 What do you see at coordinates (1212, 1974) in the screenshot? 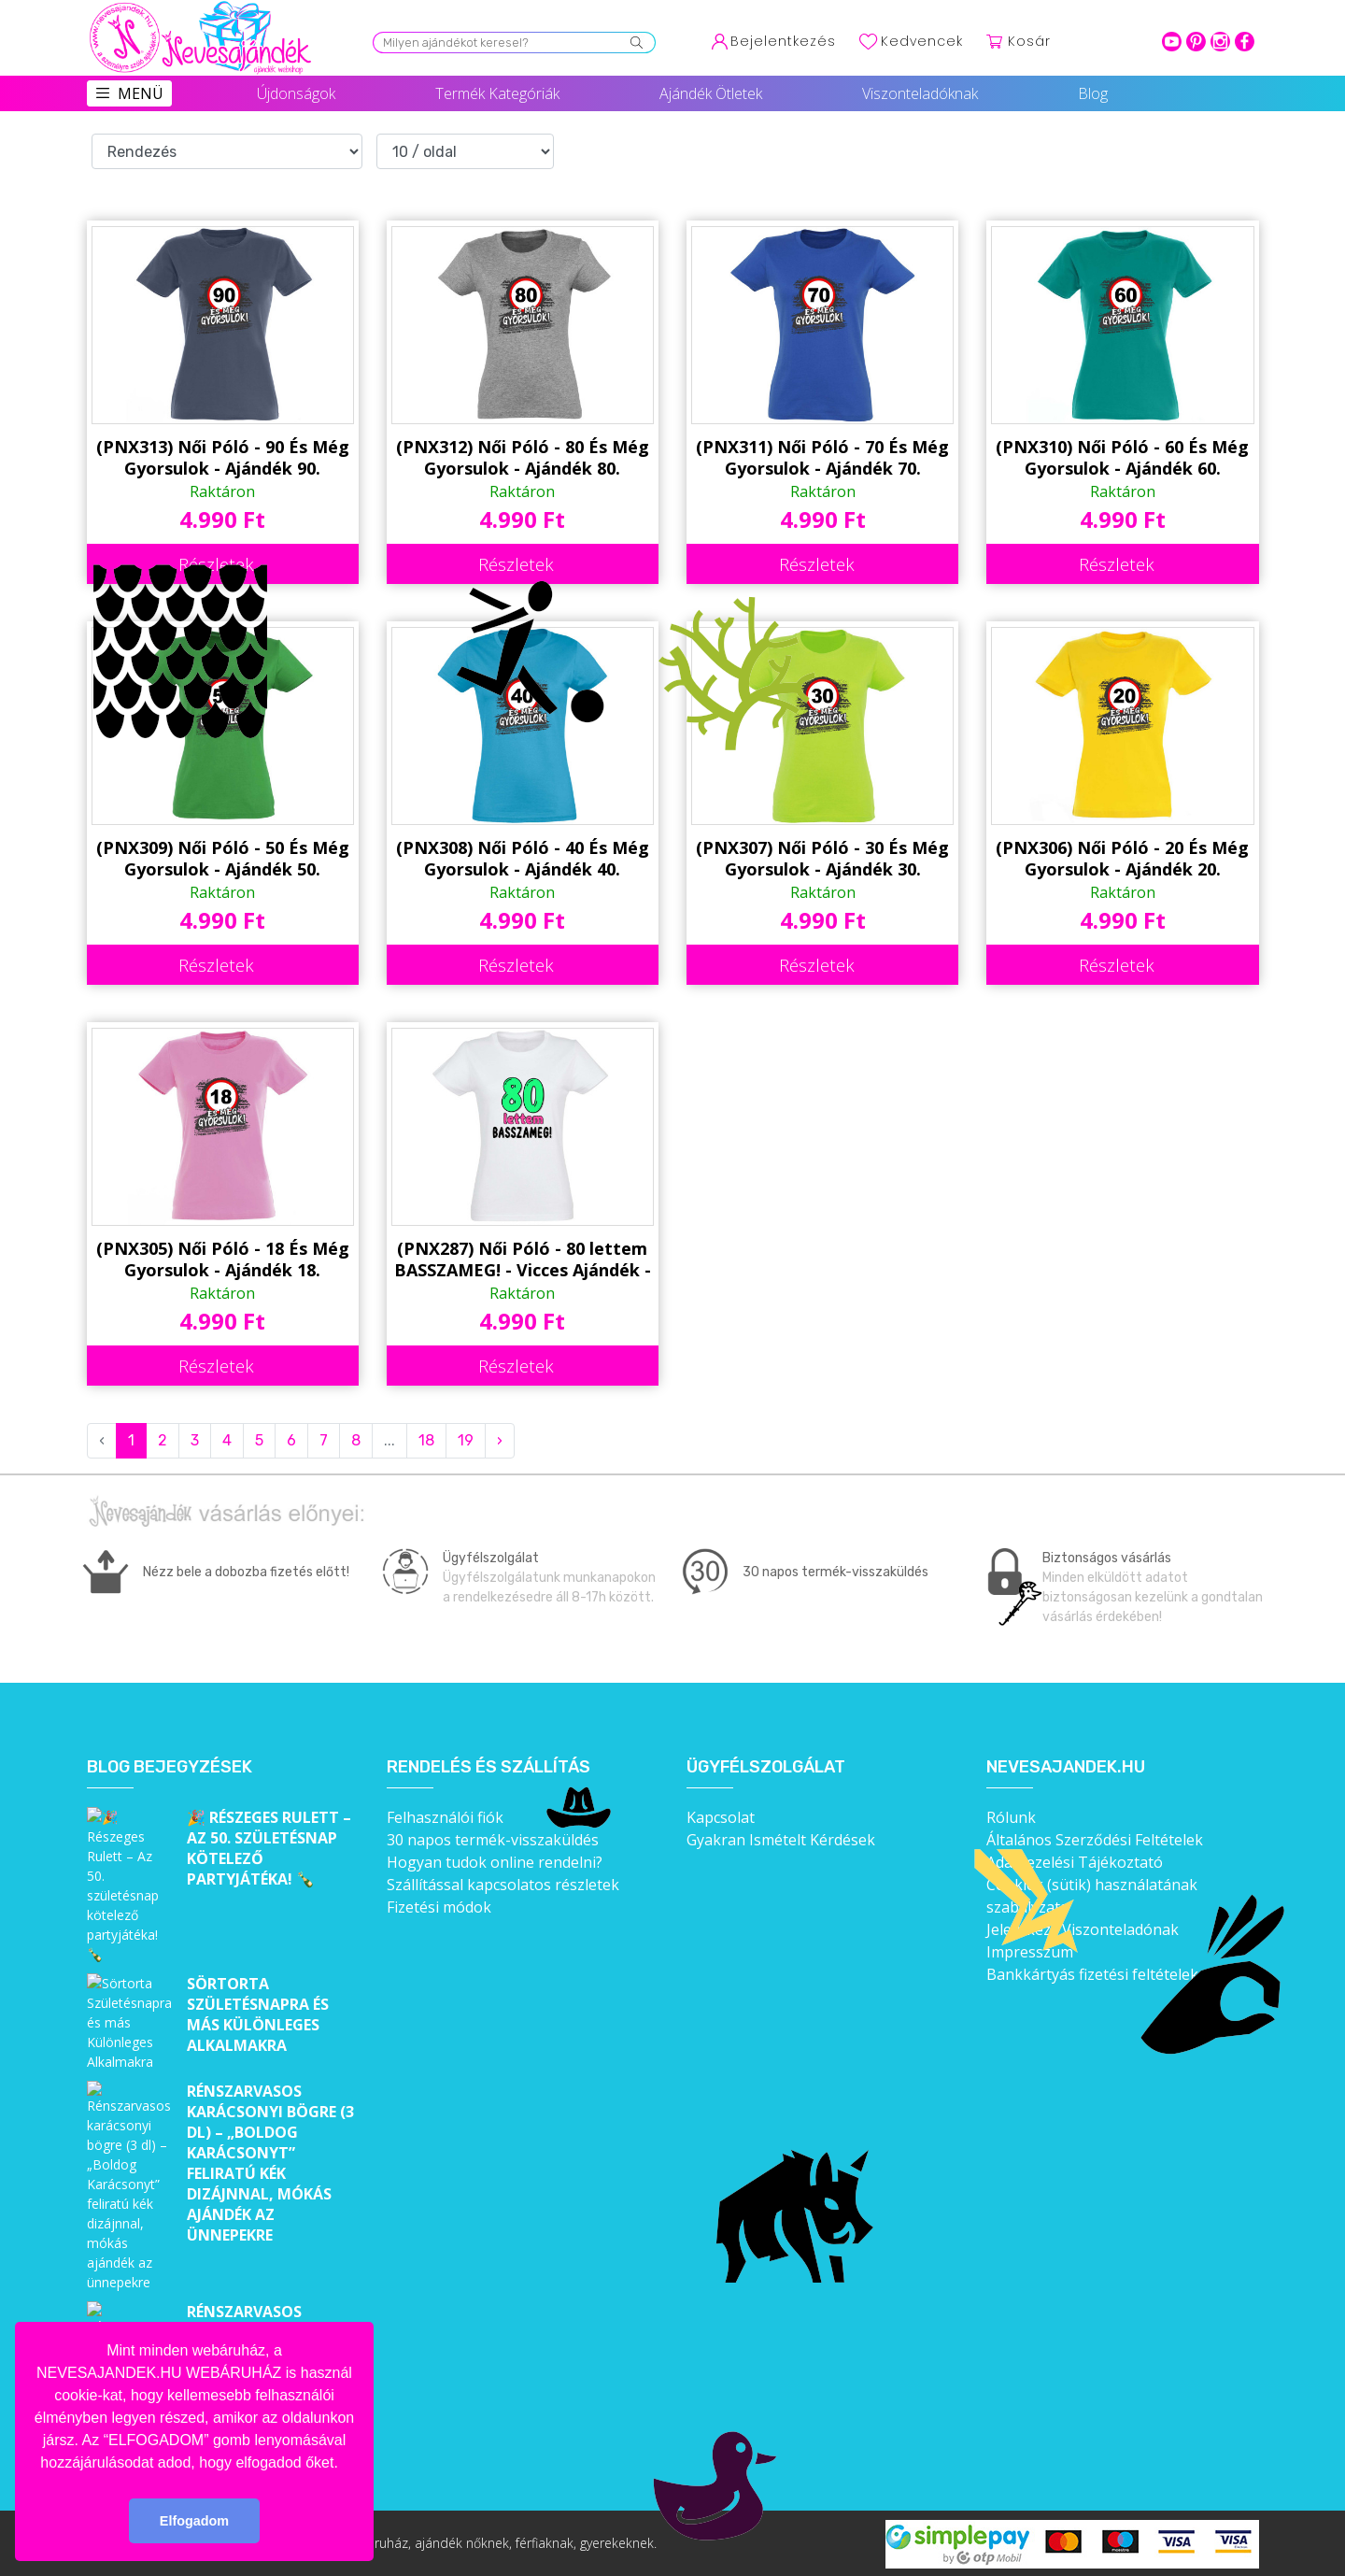
I see `confirm or approve an action` at bounding box center [1212, 1974].